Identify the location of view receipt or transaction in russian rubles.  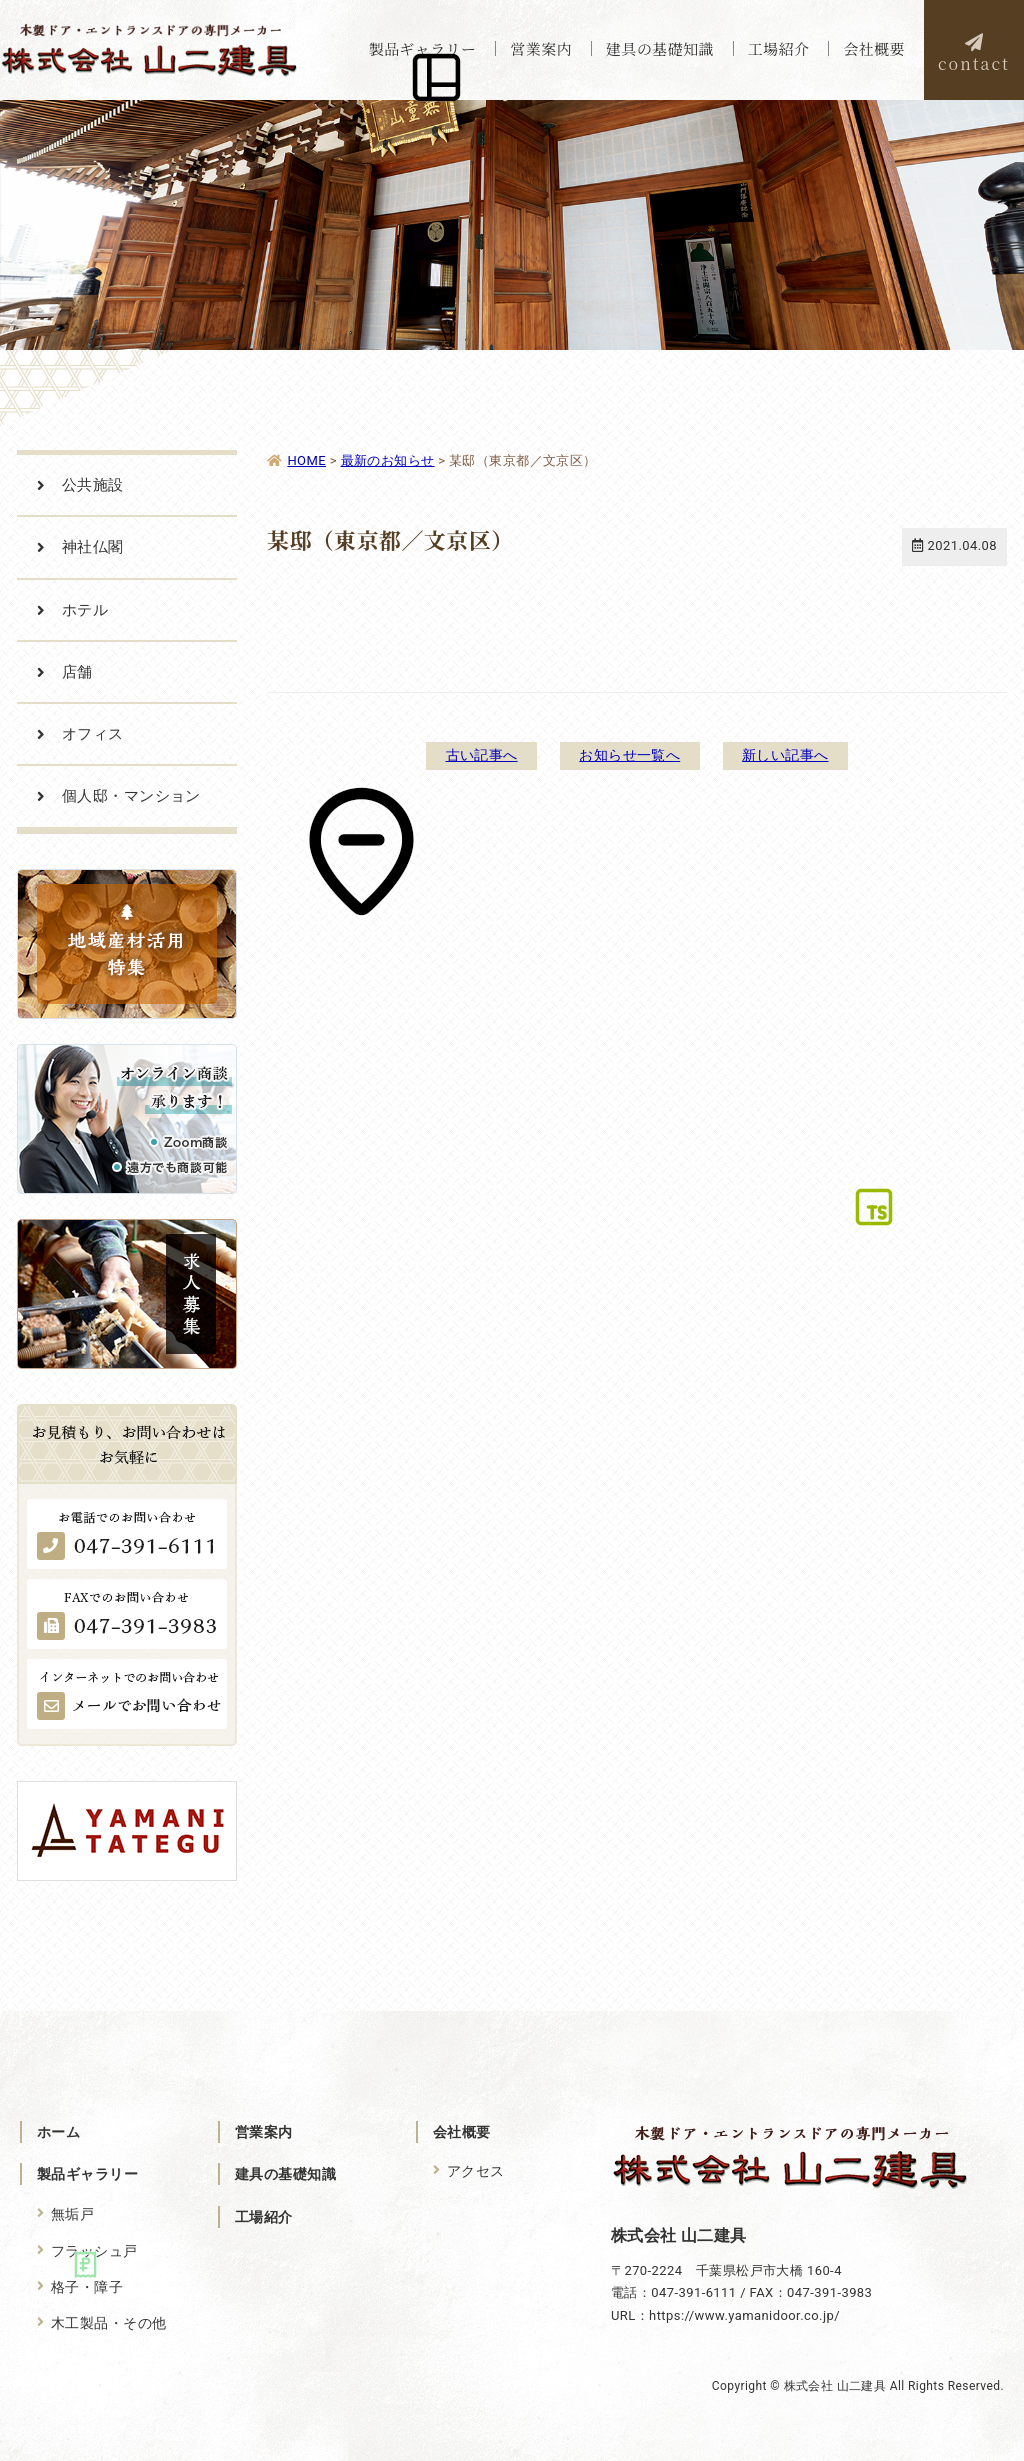
(85, 2264).